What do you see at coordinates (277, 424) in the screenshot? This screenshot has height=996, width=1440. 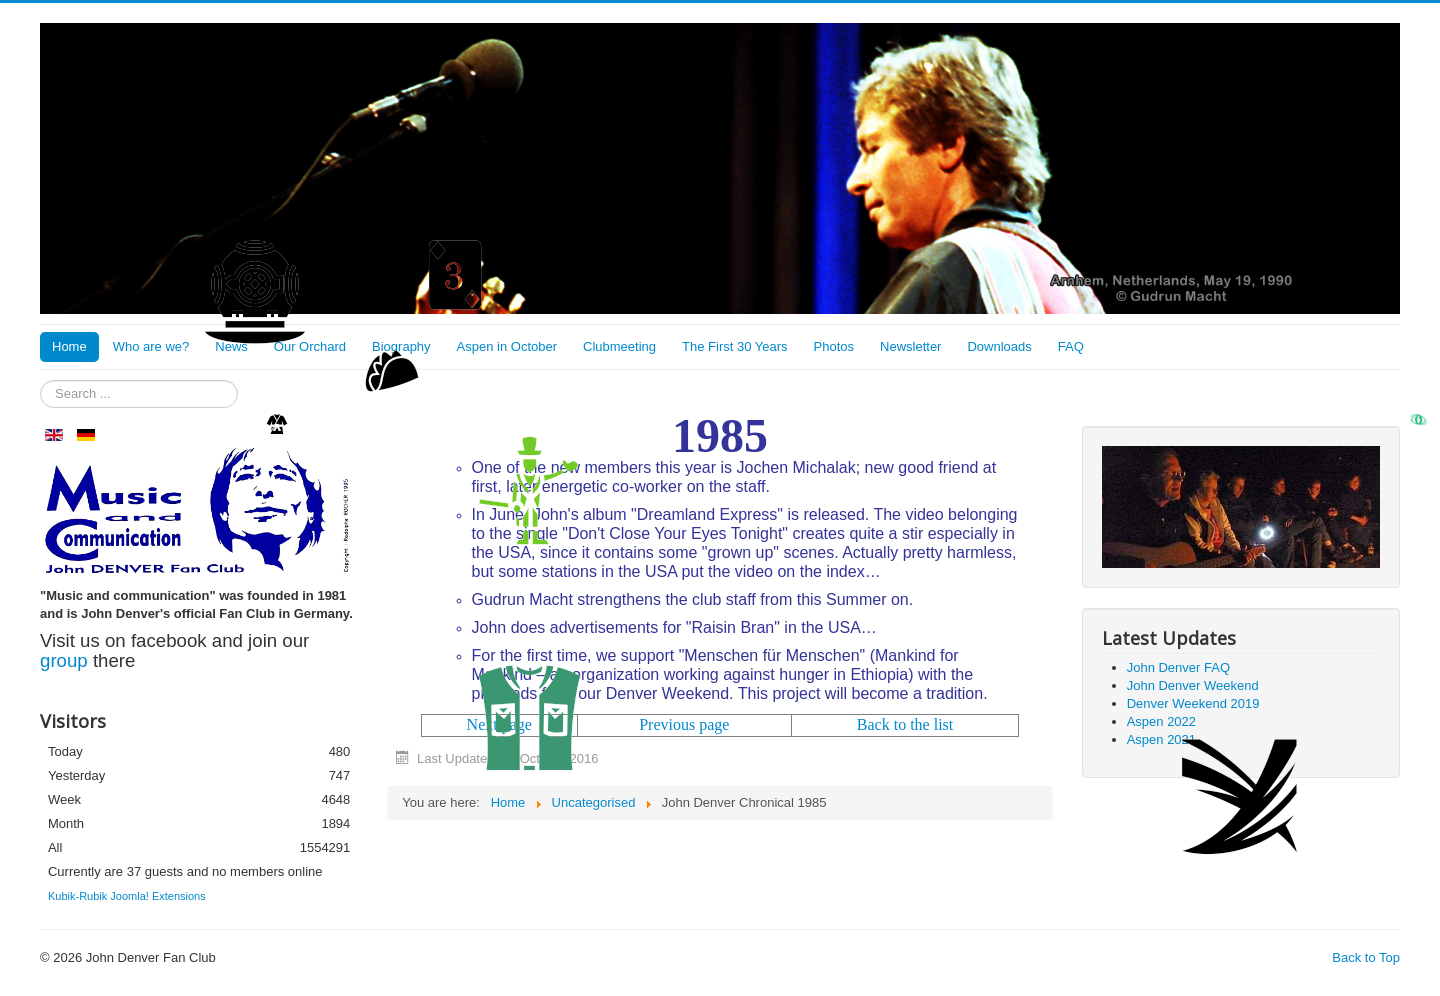 I see `select traditional Japanese clothing item` at bounding box center [277, 424].